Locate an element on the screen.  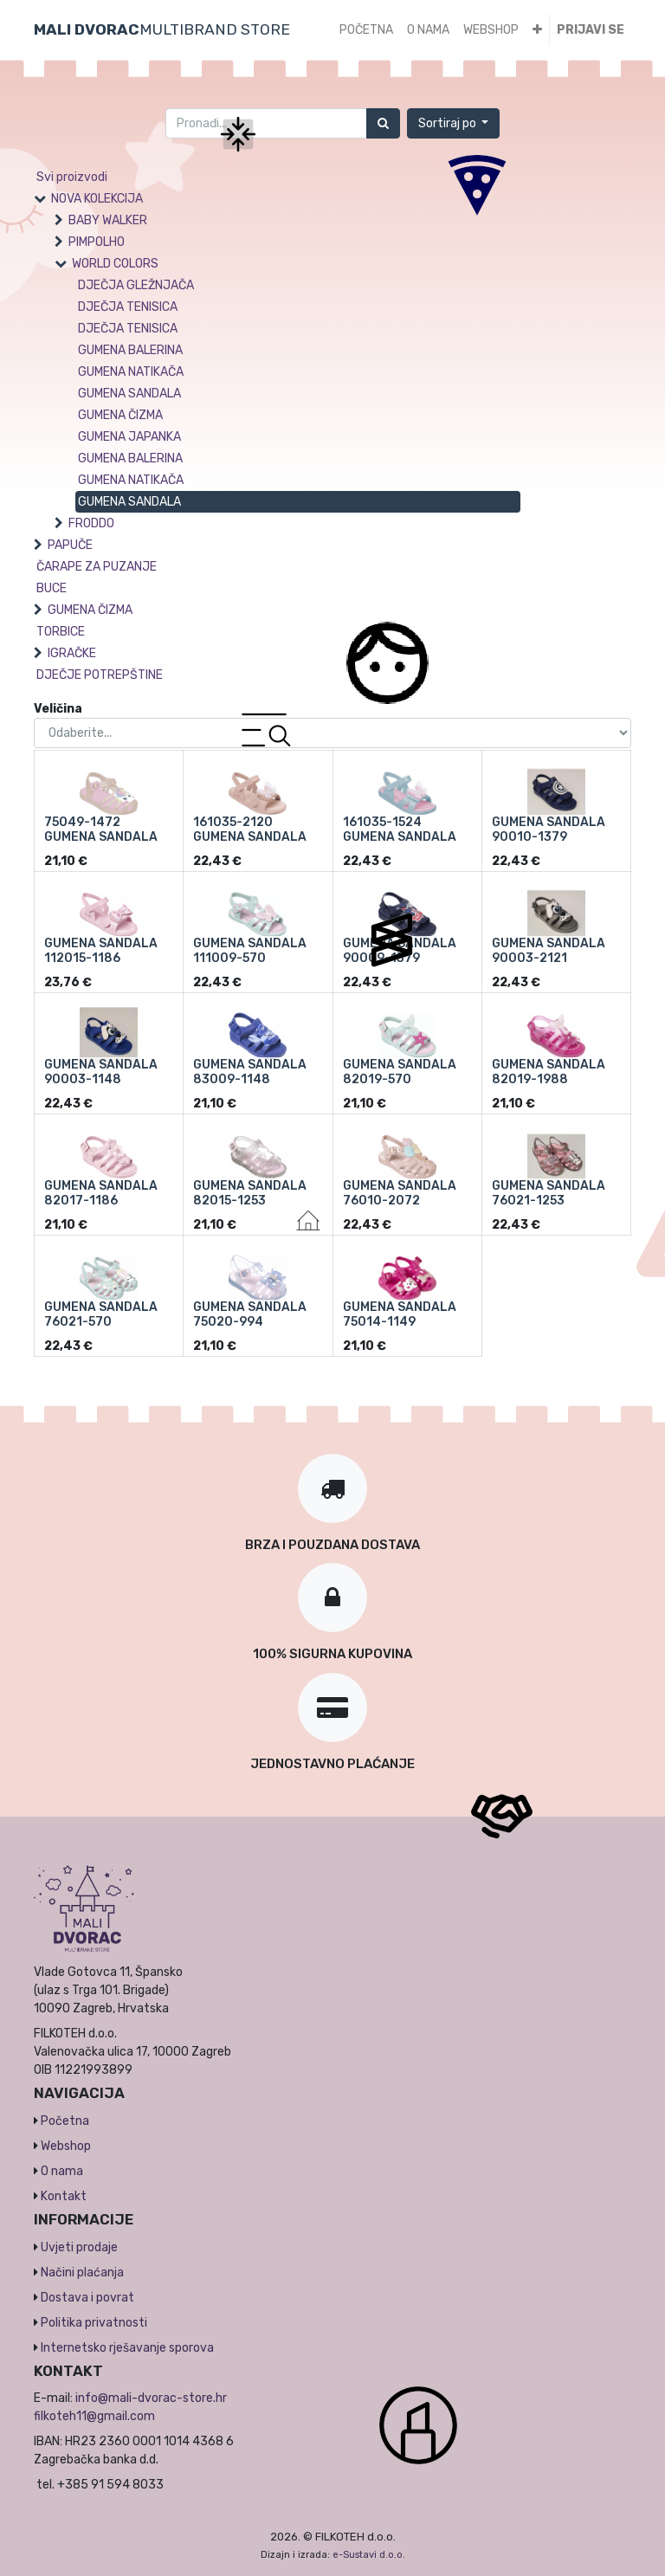
order food or access food delivery is located at coordinates (477, 185).